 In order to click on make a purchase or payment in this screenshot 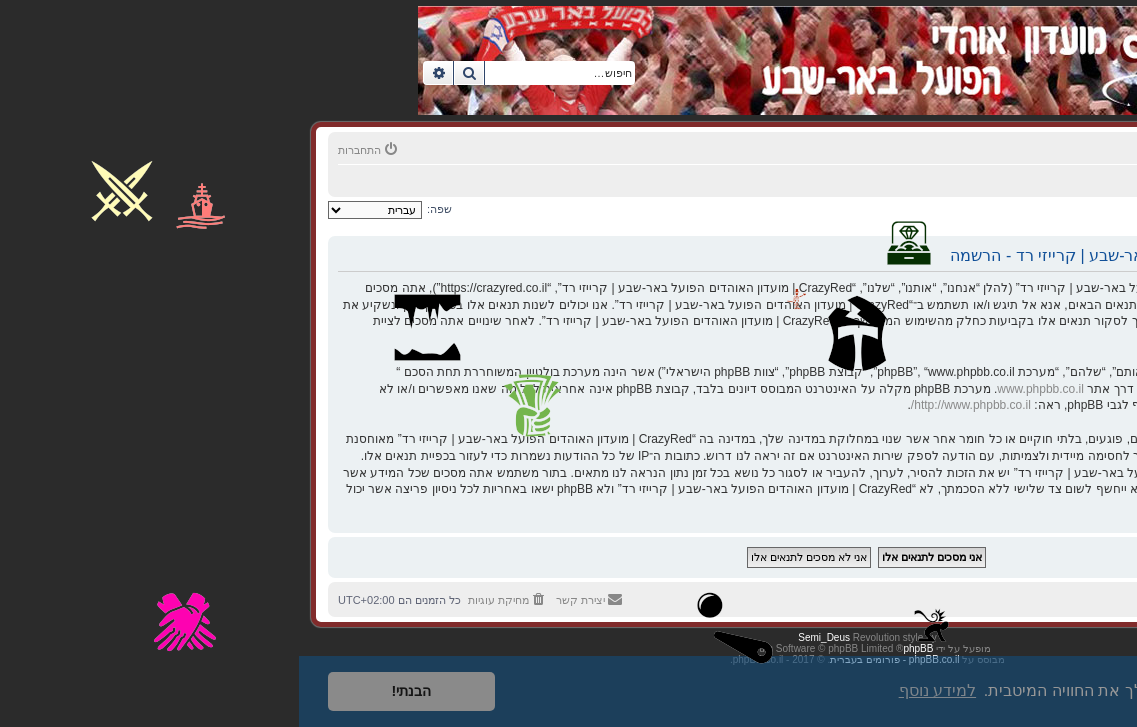, I will do `click(532, 405)`.